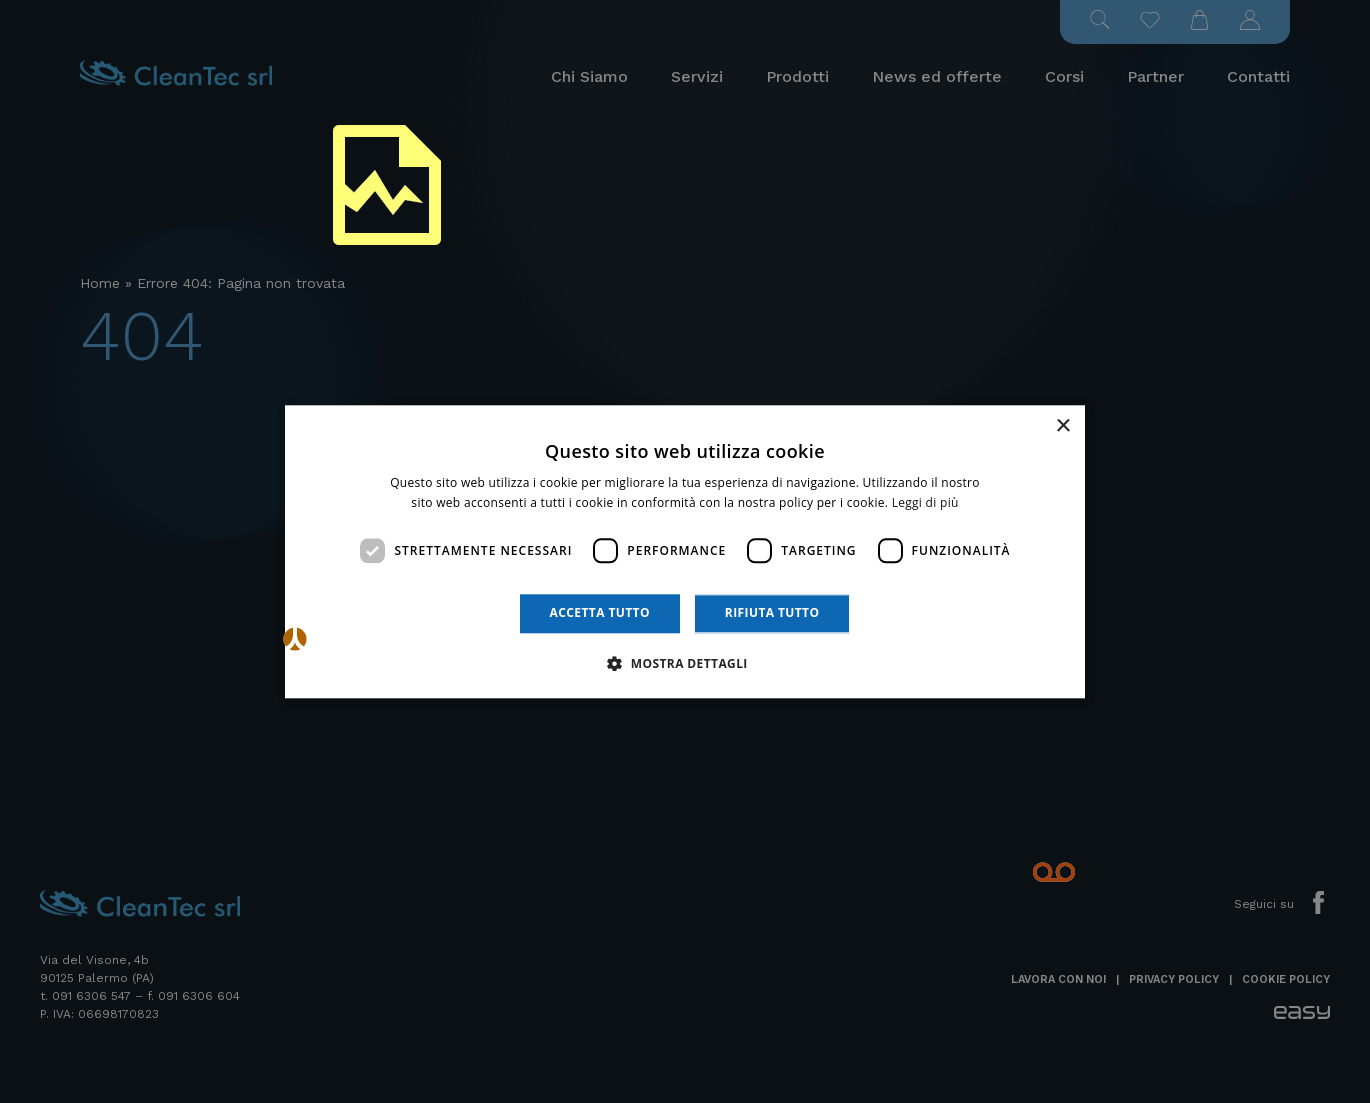  Describe the element at coordinates (295, 639) in the screenshot. I see `renren social network logo` at that location.